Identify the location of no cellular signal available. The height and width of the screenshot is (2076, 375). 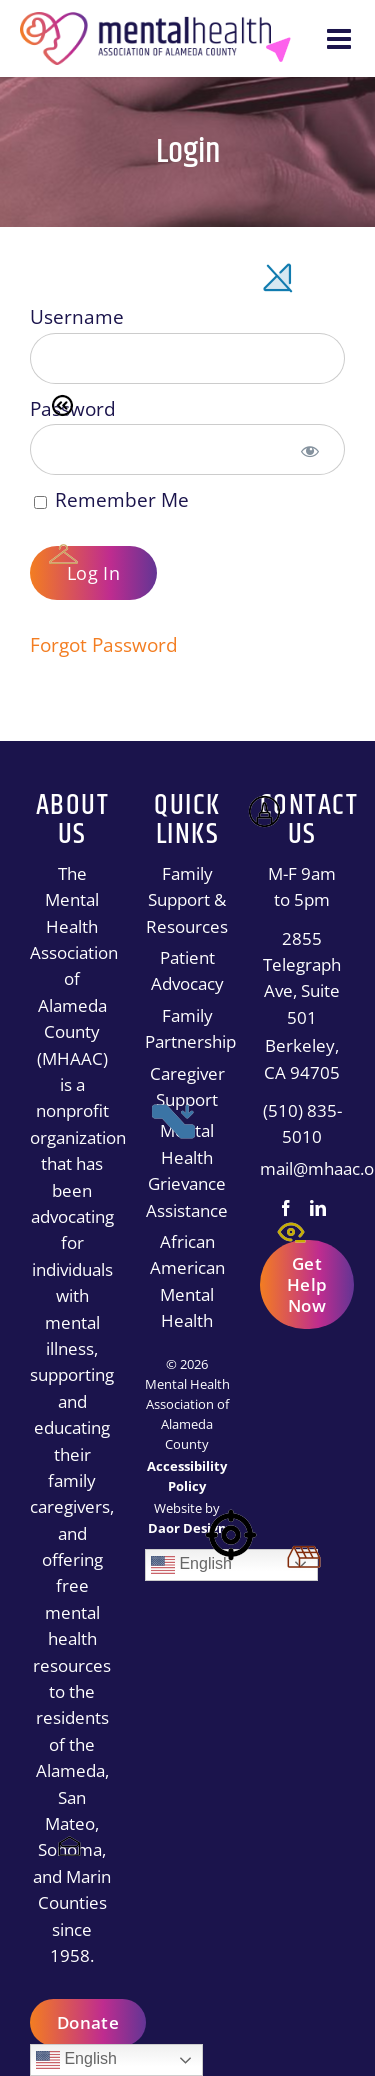
(279, 278).